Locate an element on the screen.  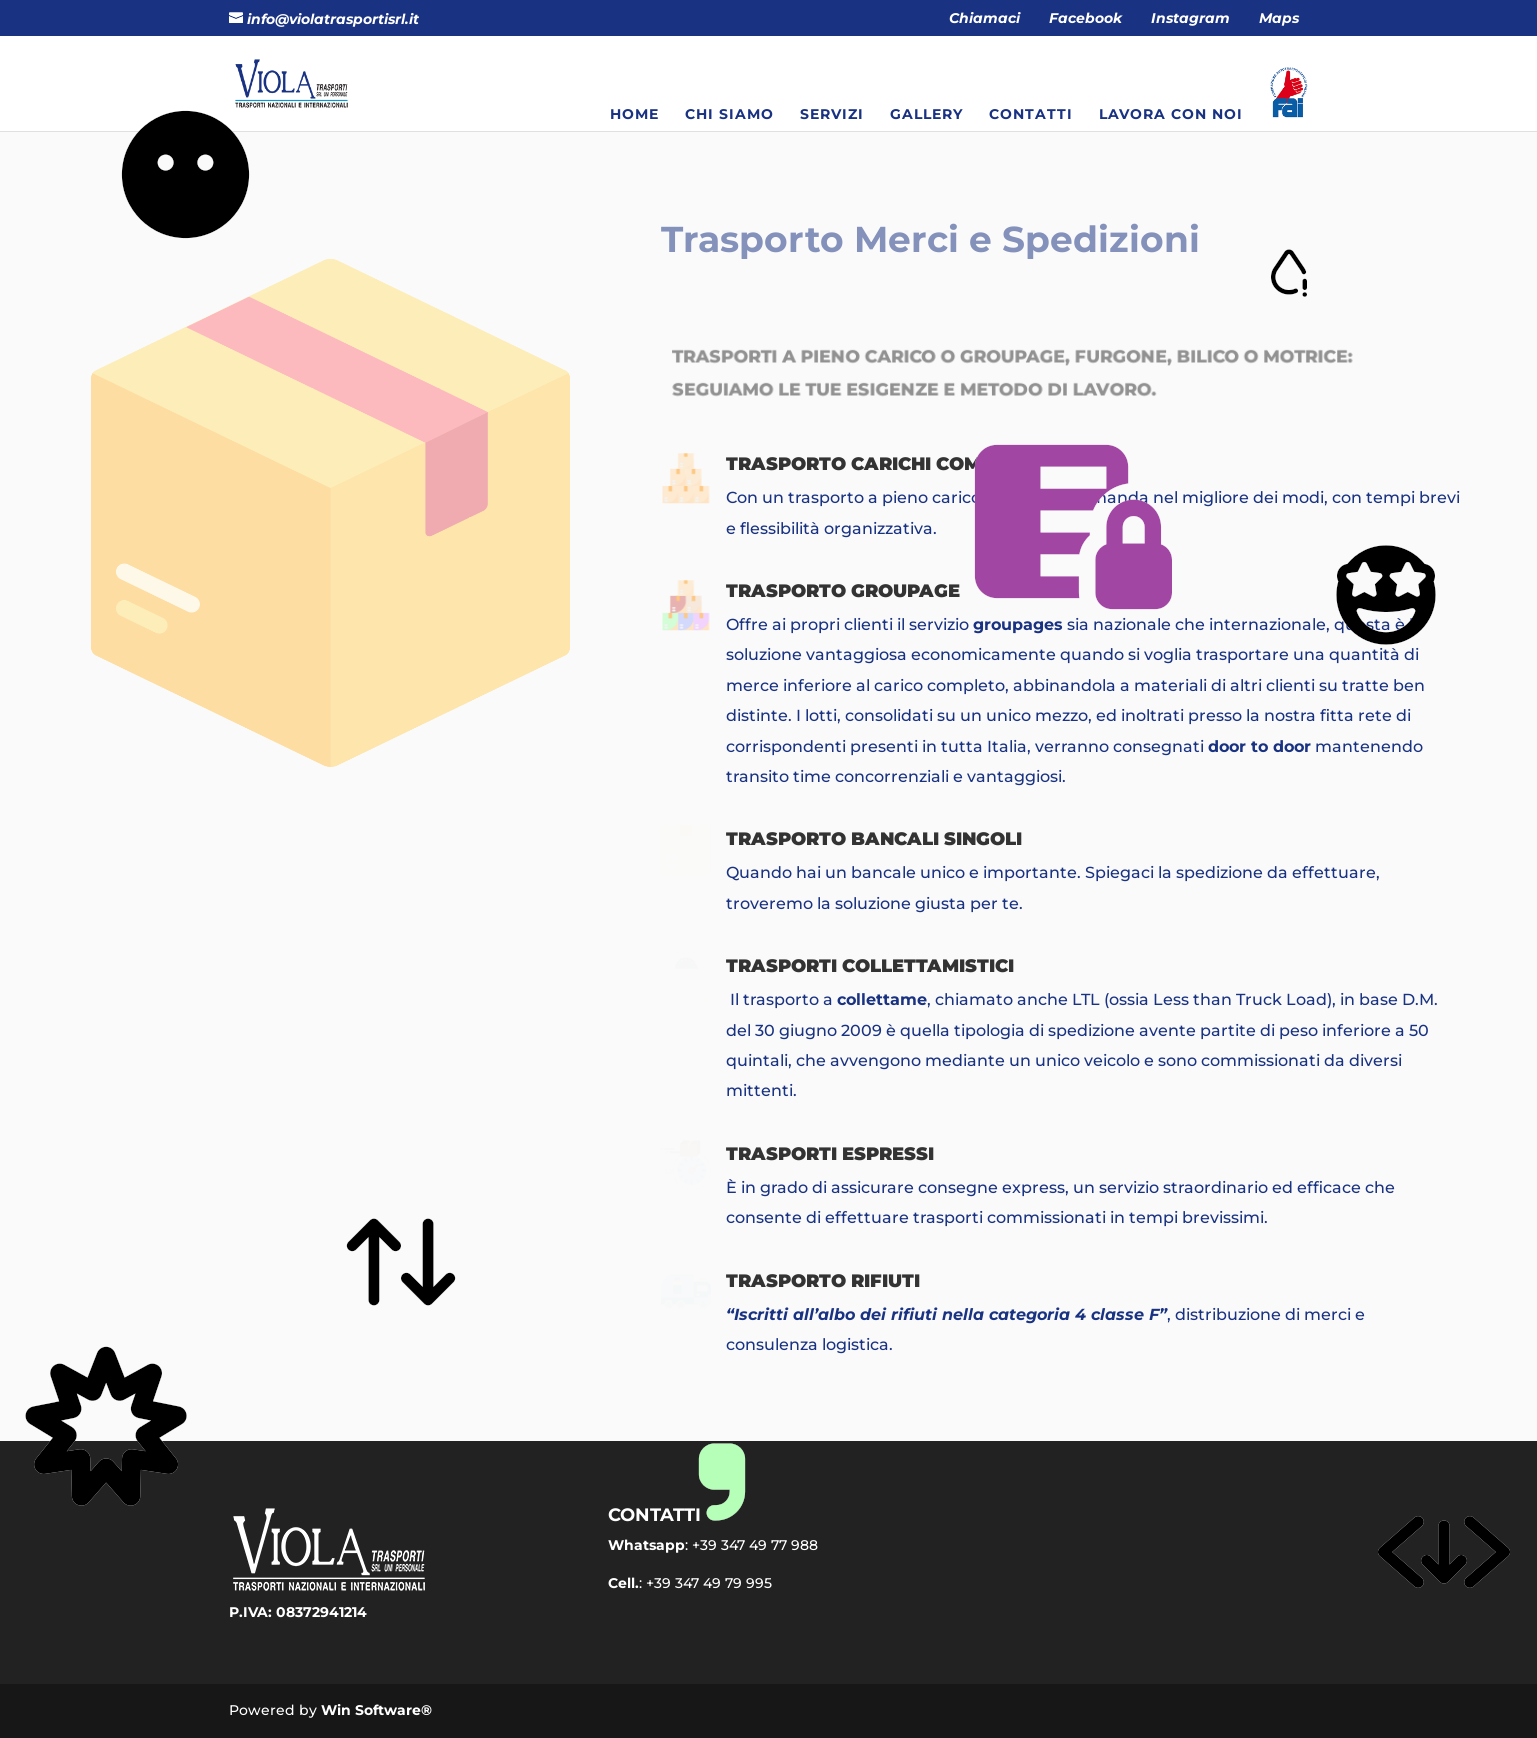
water or hydration warning is located at coordinates (1289, 272).